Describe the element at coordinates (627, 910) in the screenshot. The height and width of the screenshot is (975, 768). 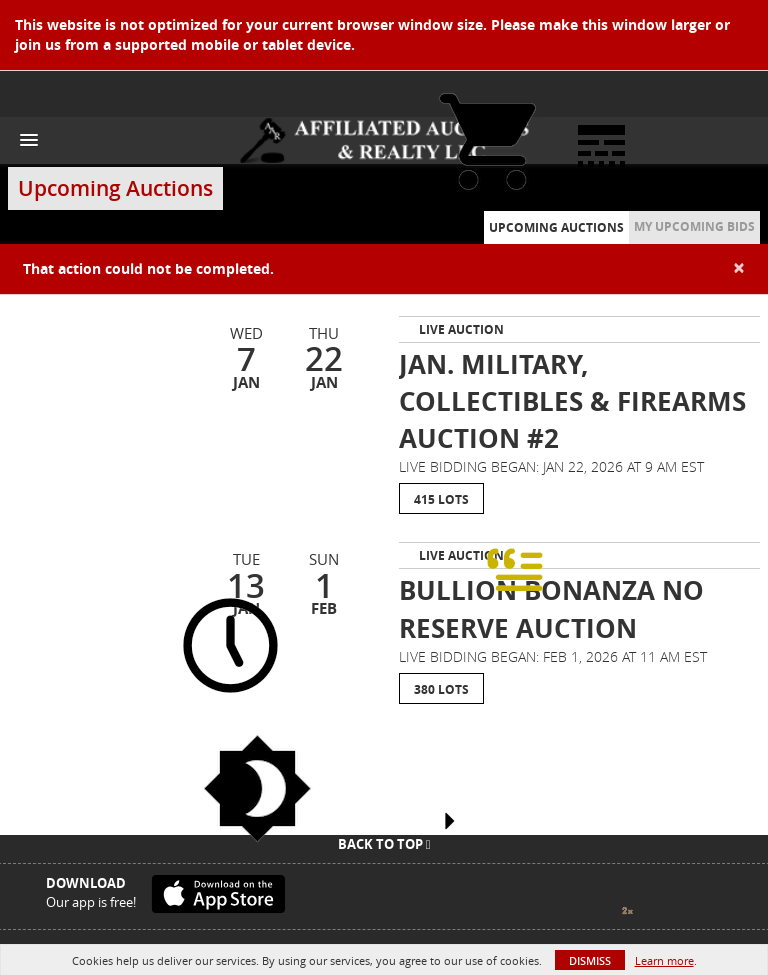
I see `apply 2x multiplier to current value` at that location.